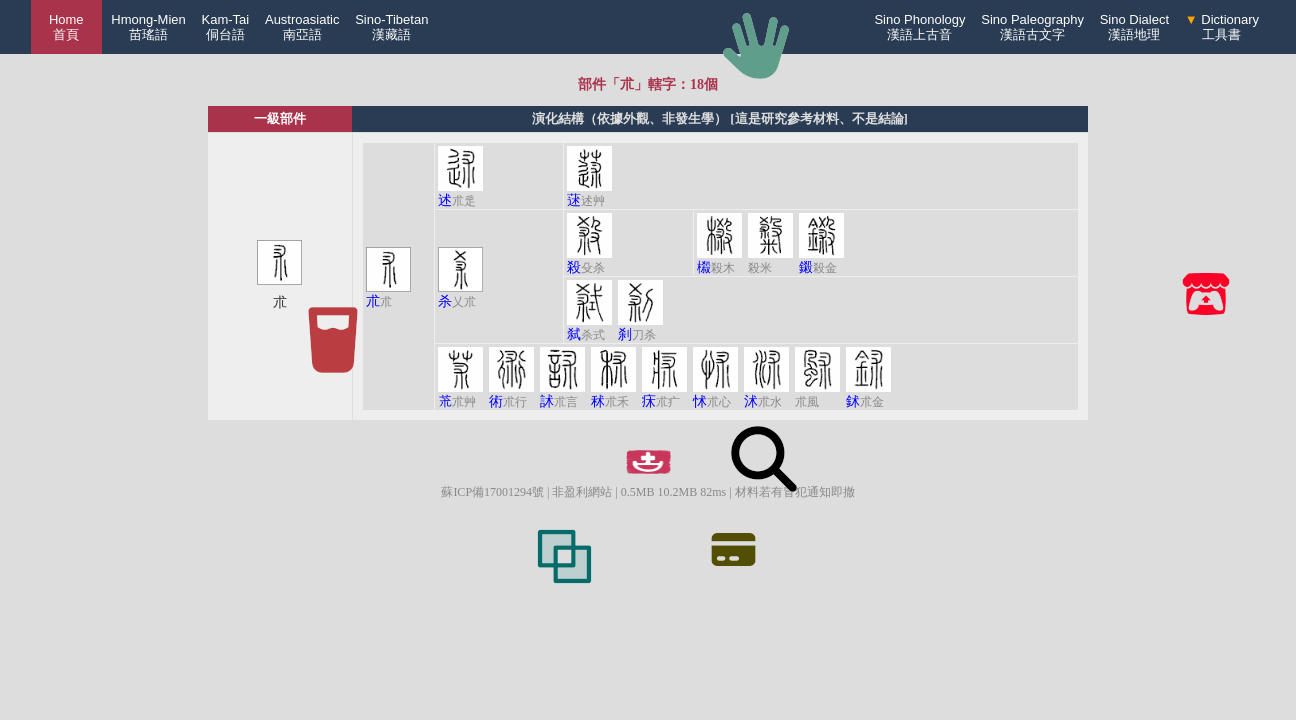 Image resolution: width=1296 pixels, height=720 pixels. Describe the element at coordinates (756, 46) in the screenshot. I see `send a vulcan salute or "live long and prosper" greeting` at that location.